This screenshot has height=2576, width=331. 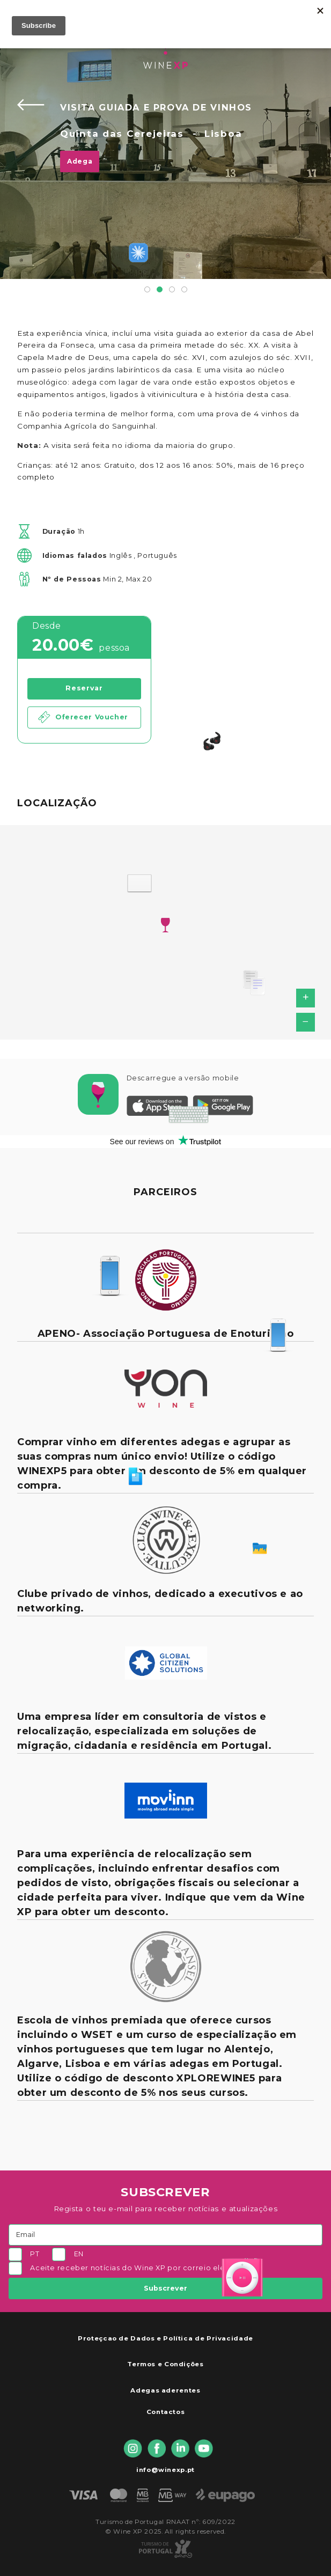 I want to click on iPod shuffle device connected, so click(x=242, y=2277).